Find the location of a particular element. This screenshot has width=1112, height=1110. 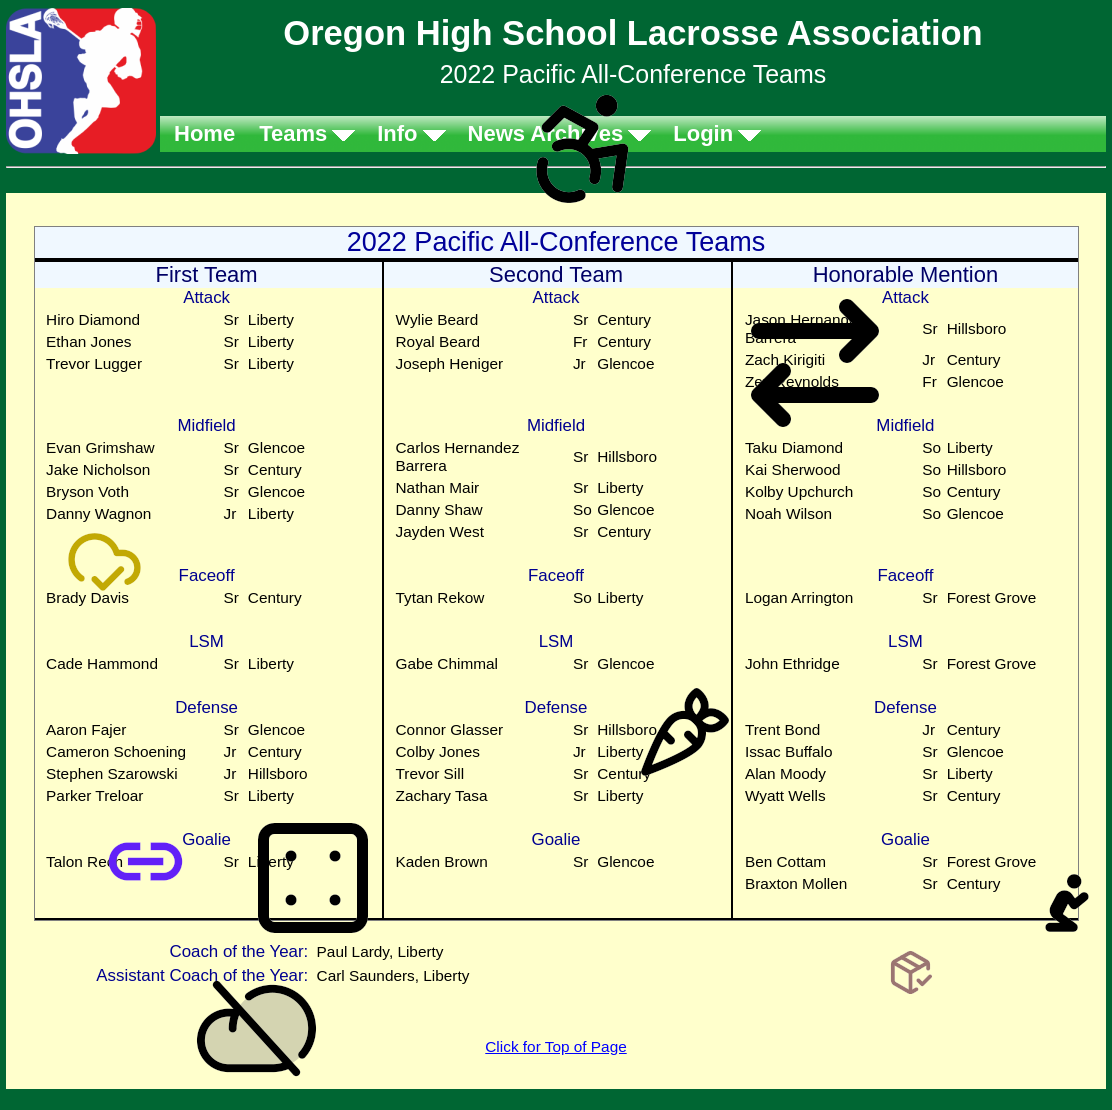

randomize or shuffle content is located at coordinates (313, 878).